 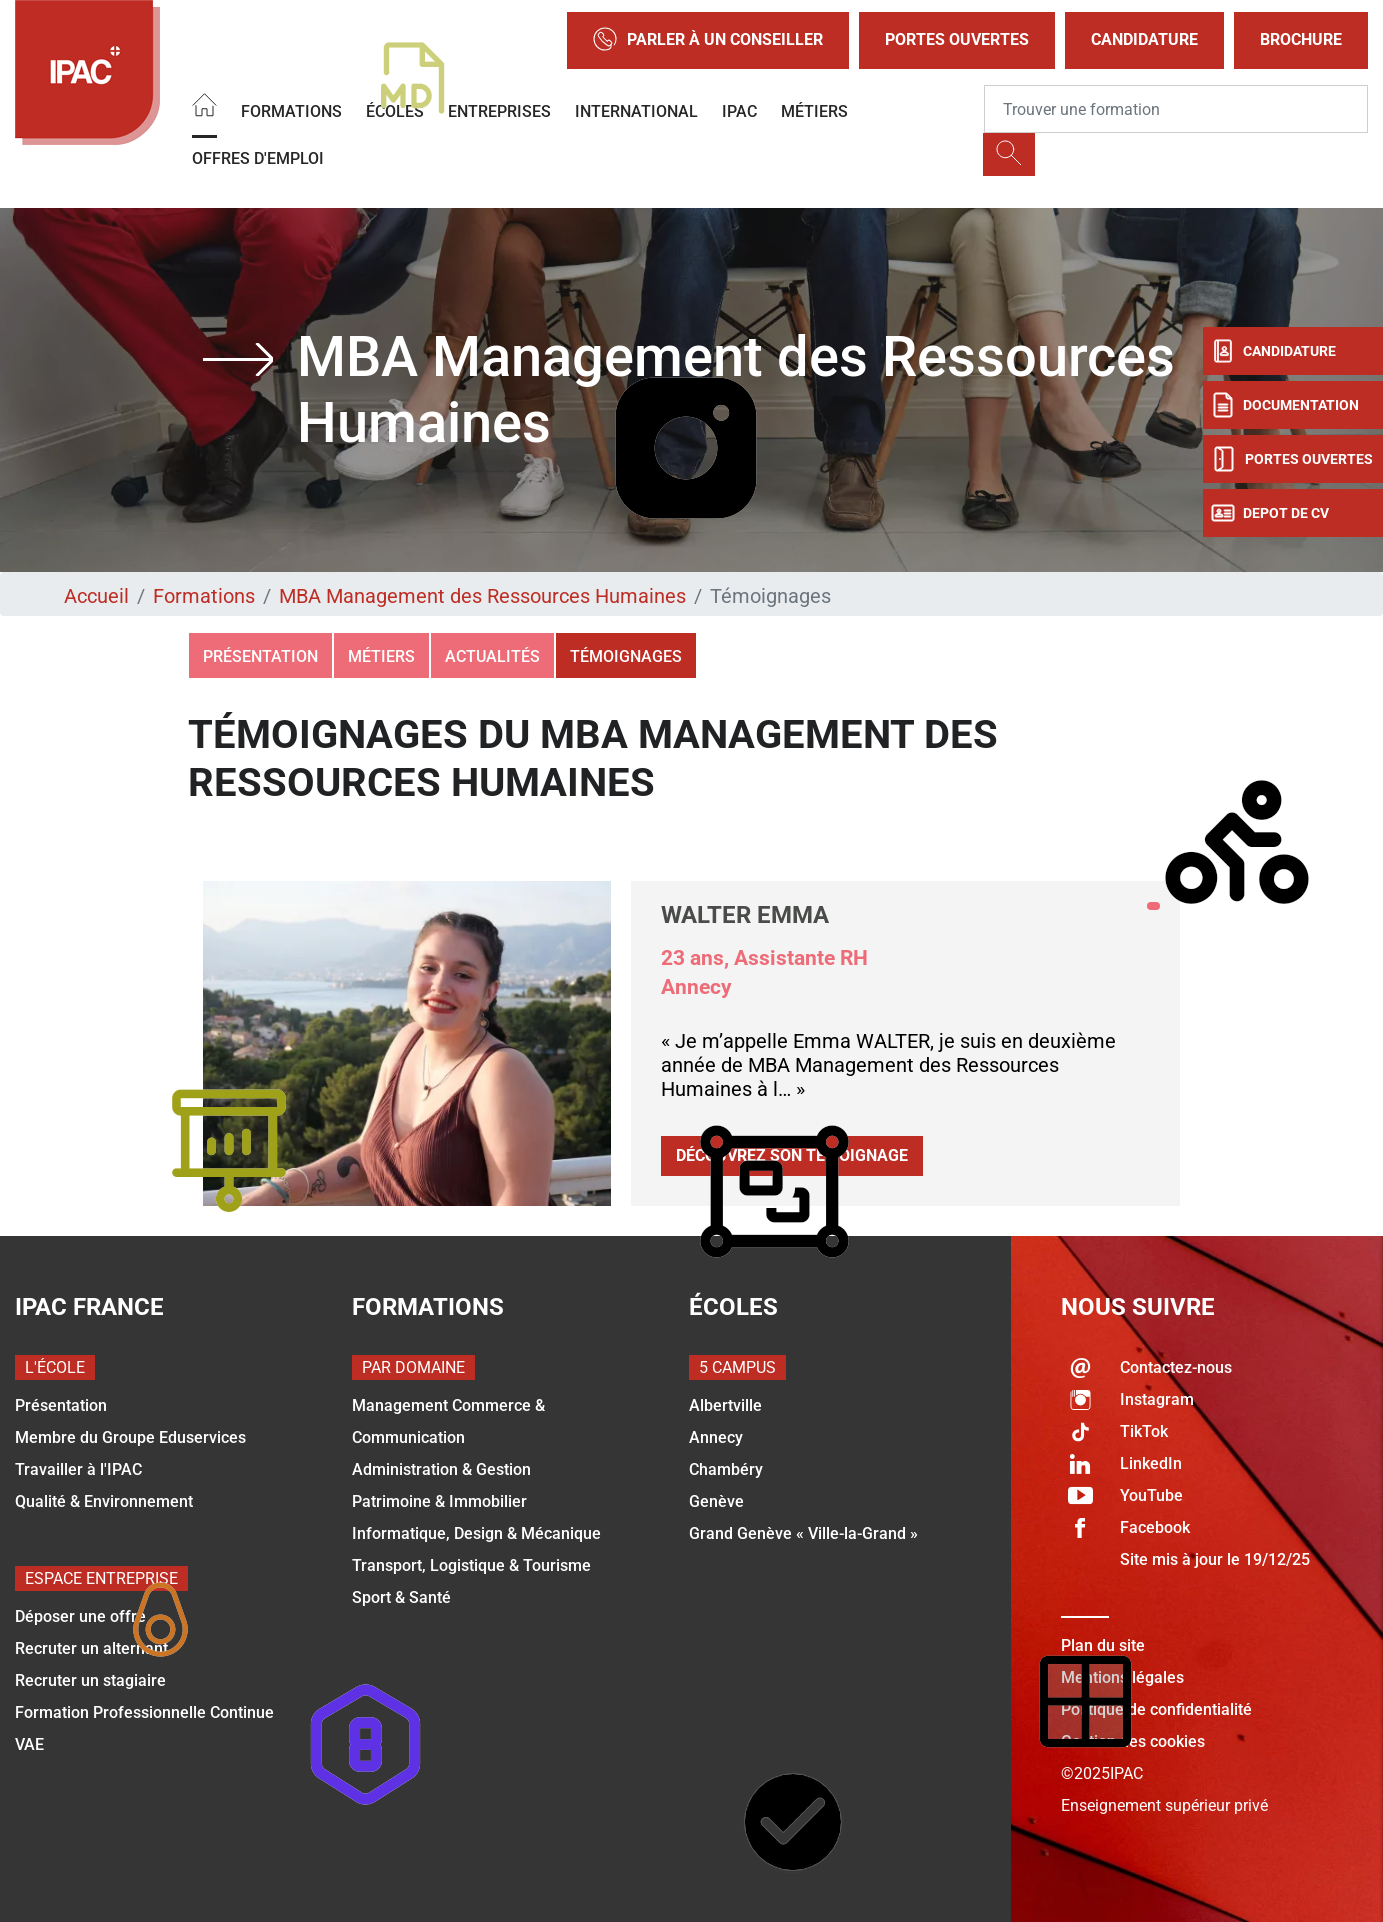 What do you see at coordinates (414, 78) in the screenshot?
I see `open a markdown file` at bounding box center [414, 78].